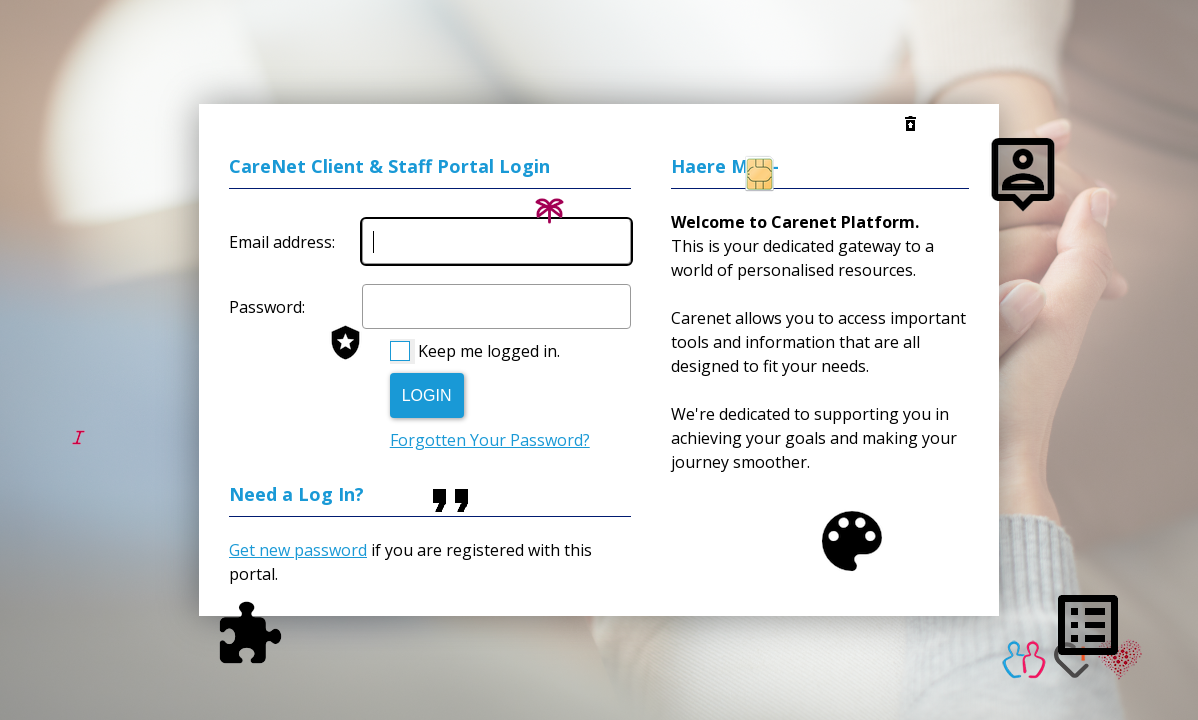 This screenshot has width=1198, height=720. What do you see at coordinates (250, 632) in the screenshot?
I see `access plugins or extensions` at bounding box center [250, 632].